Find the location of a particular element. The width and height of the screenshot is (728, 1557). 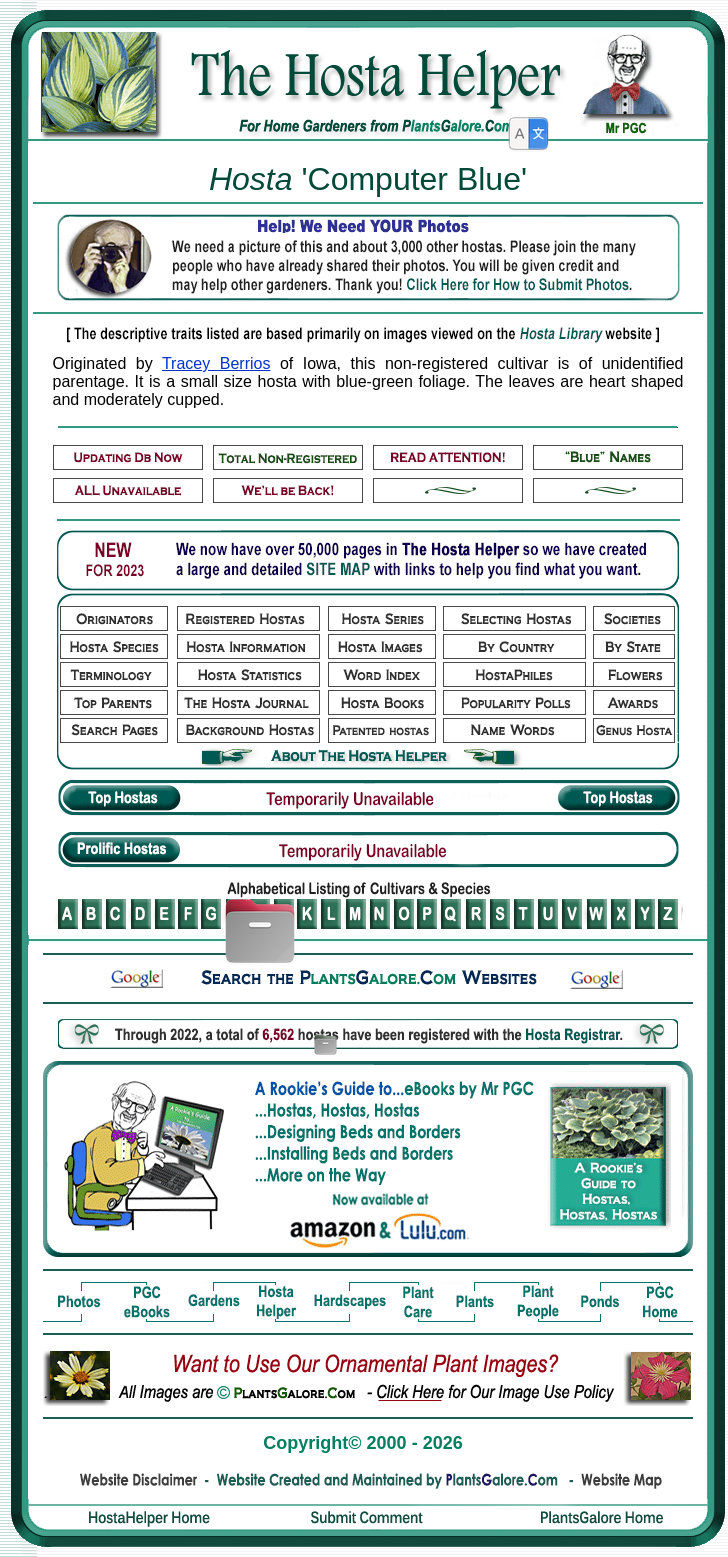

access language and region settings is located at coordinates (528, 133).